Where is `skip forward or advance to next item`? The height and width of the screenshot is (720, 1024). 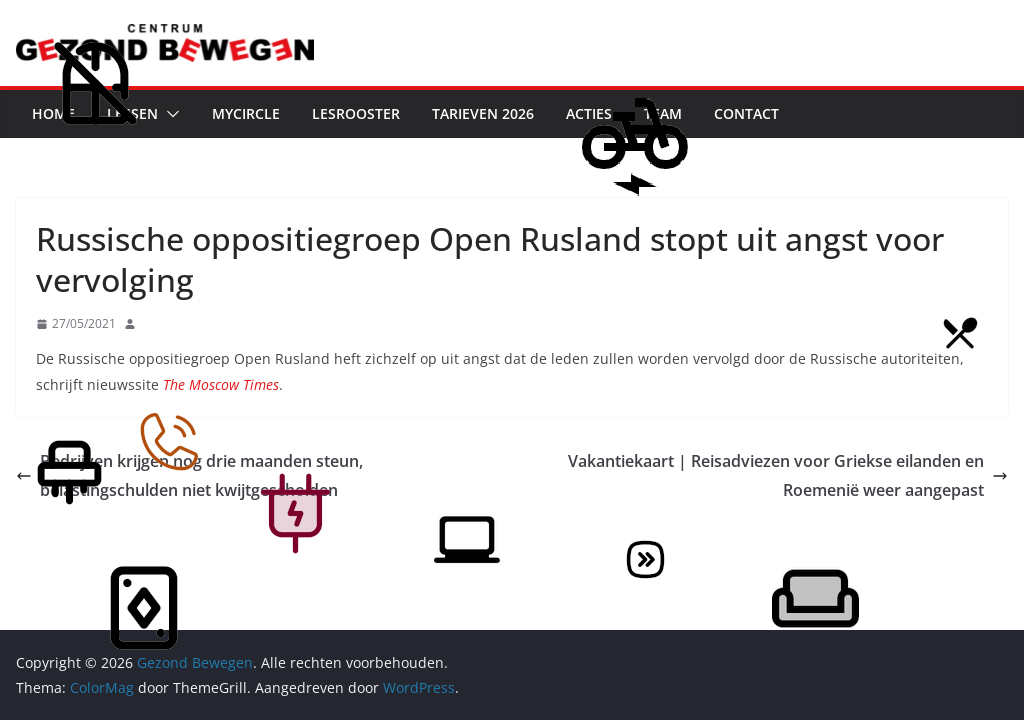
skip forward or advance to next item is located at coordinates (645, 559).